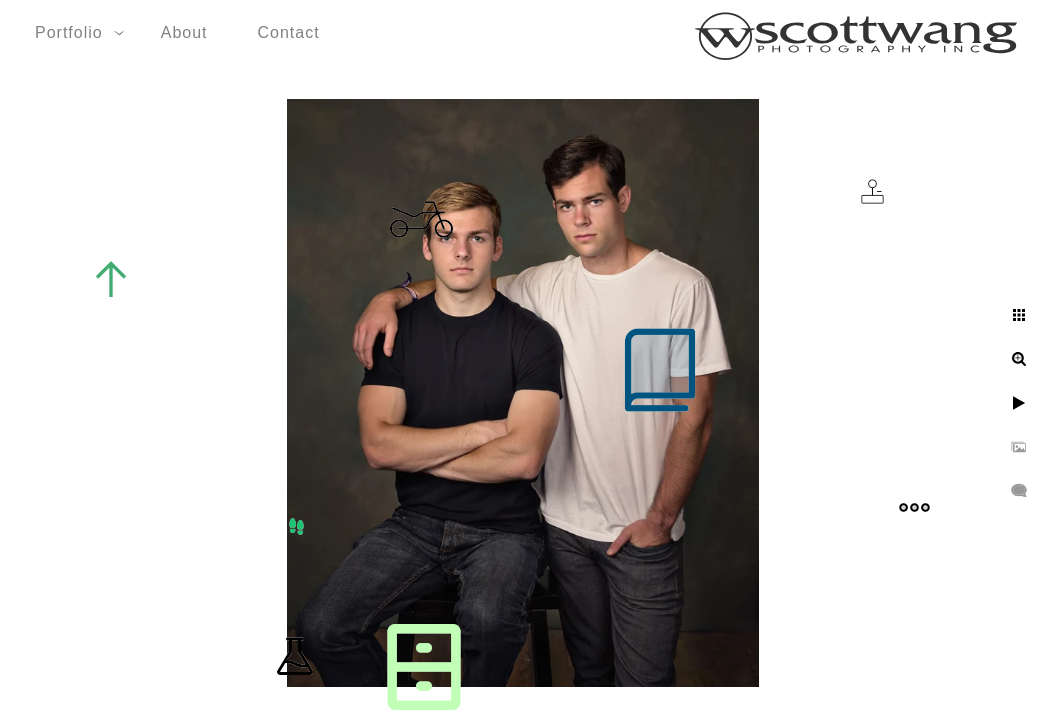 Image resolution: width=1046 pixels, height=720 pixels. Describe the element at coordinates (424, 667) in the screenshot. I see `browse furniture or home decor items` at that location.